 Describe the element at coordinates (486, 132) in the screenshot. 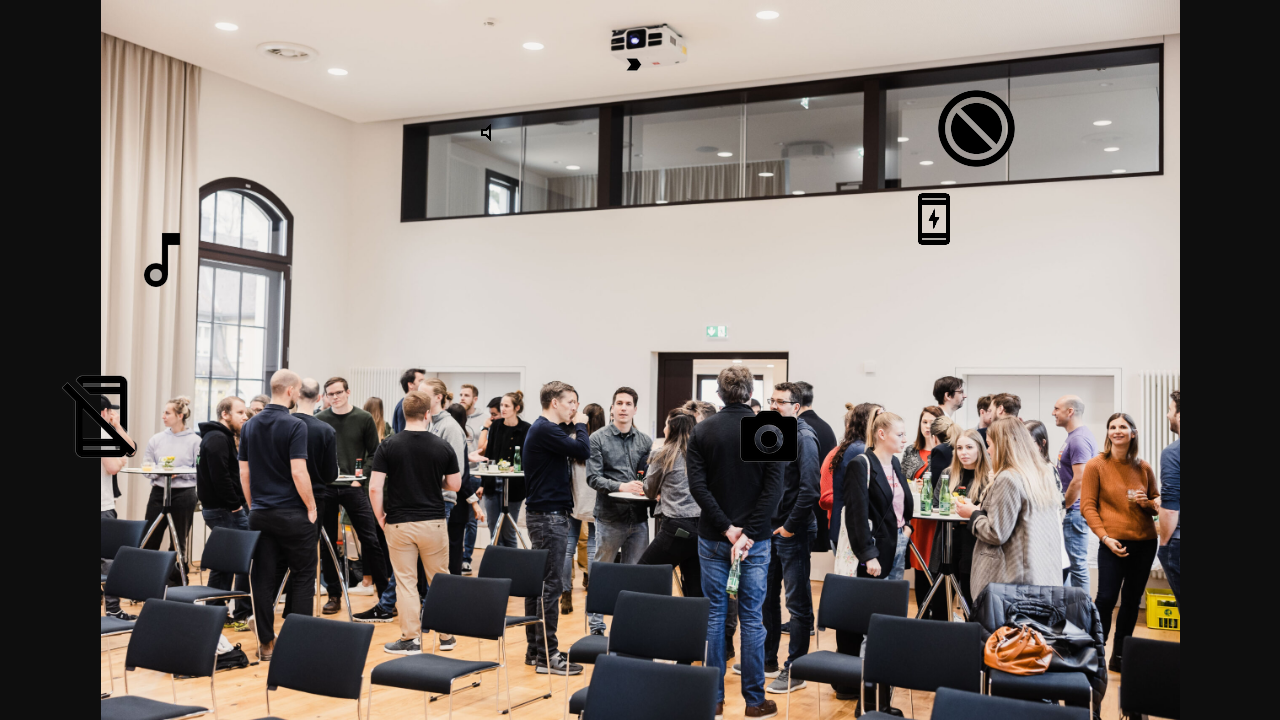

I see `mute audio or sound output` at that location.